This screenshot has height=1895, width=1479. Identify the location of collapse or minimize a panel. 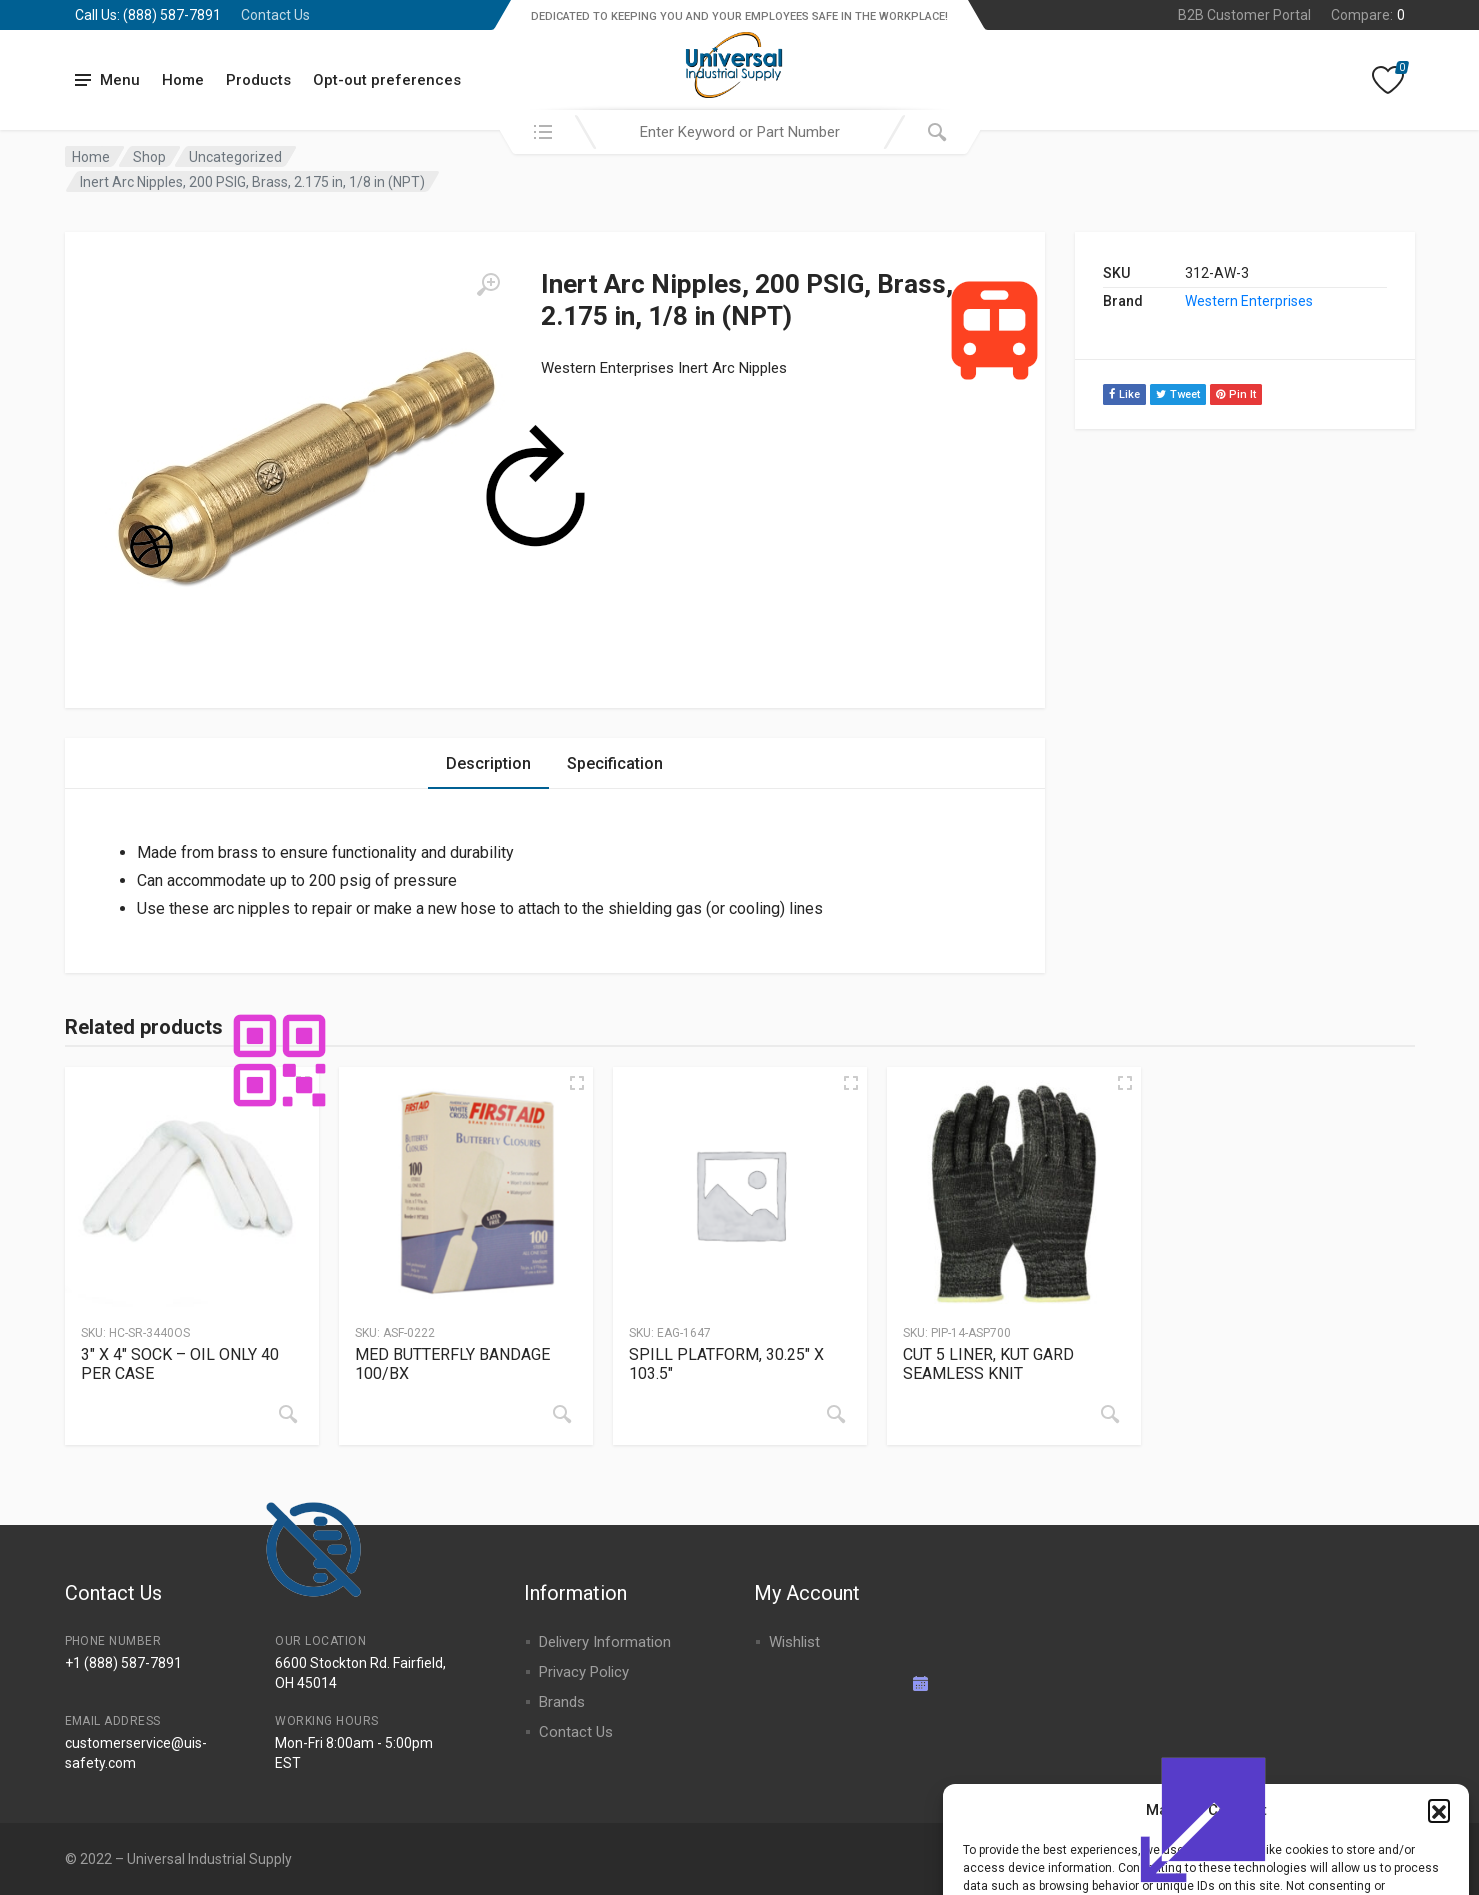
(1203, 1820).